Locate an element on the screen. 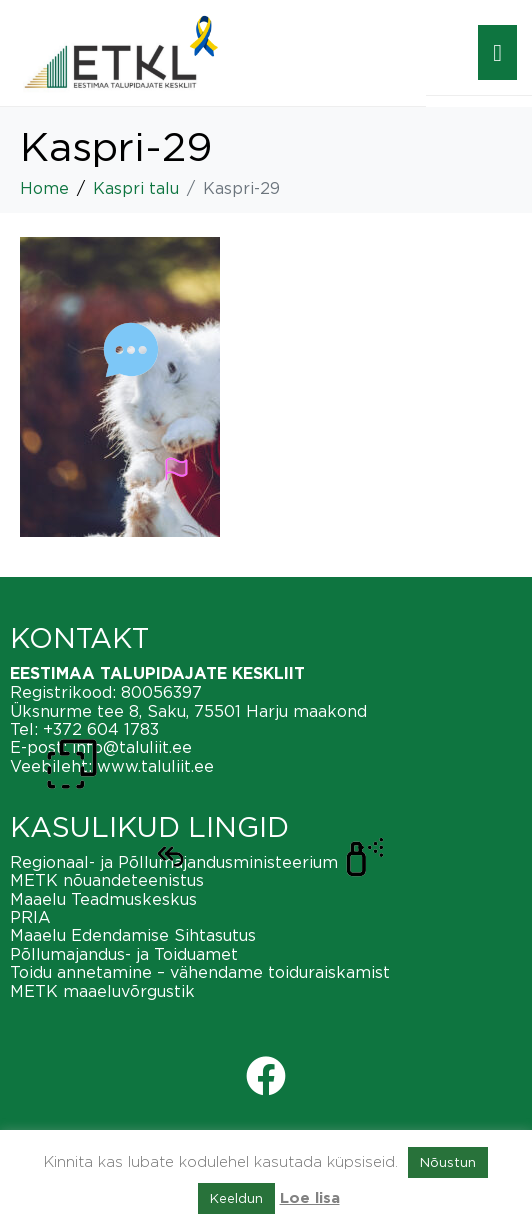 The width and height of the screenshot is (532, 1226). open chat or messaging is located at coordinates (131, 350).